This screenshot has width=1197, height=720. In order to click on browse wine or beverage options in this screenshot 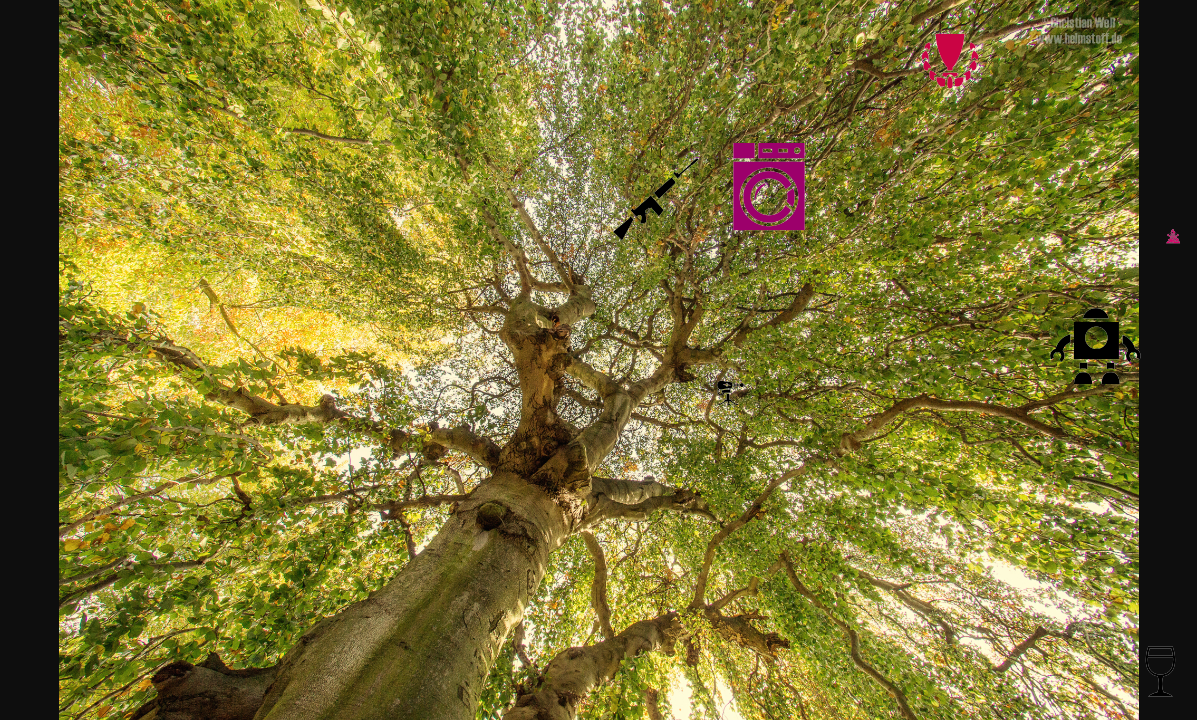, I will do `click(1160, 671)`.